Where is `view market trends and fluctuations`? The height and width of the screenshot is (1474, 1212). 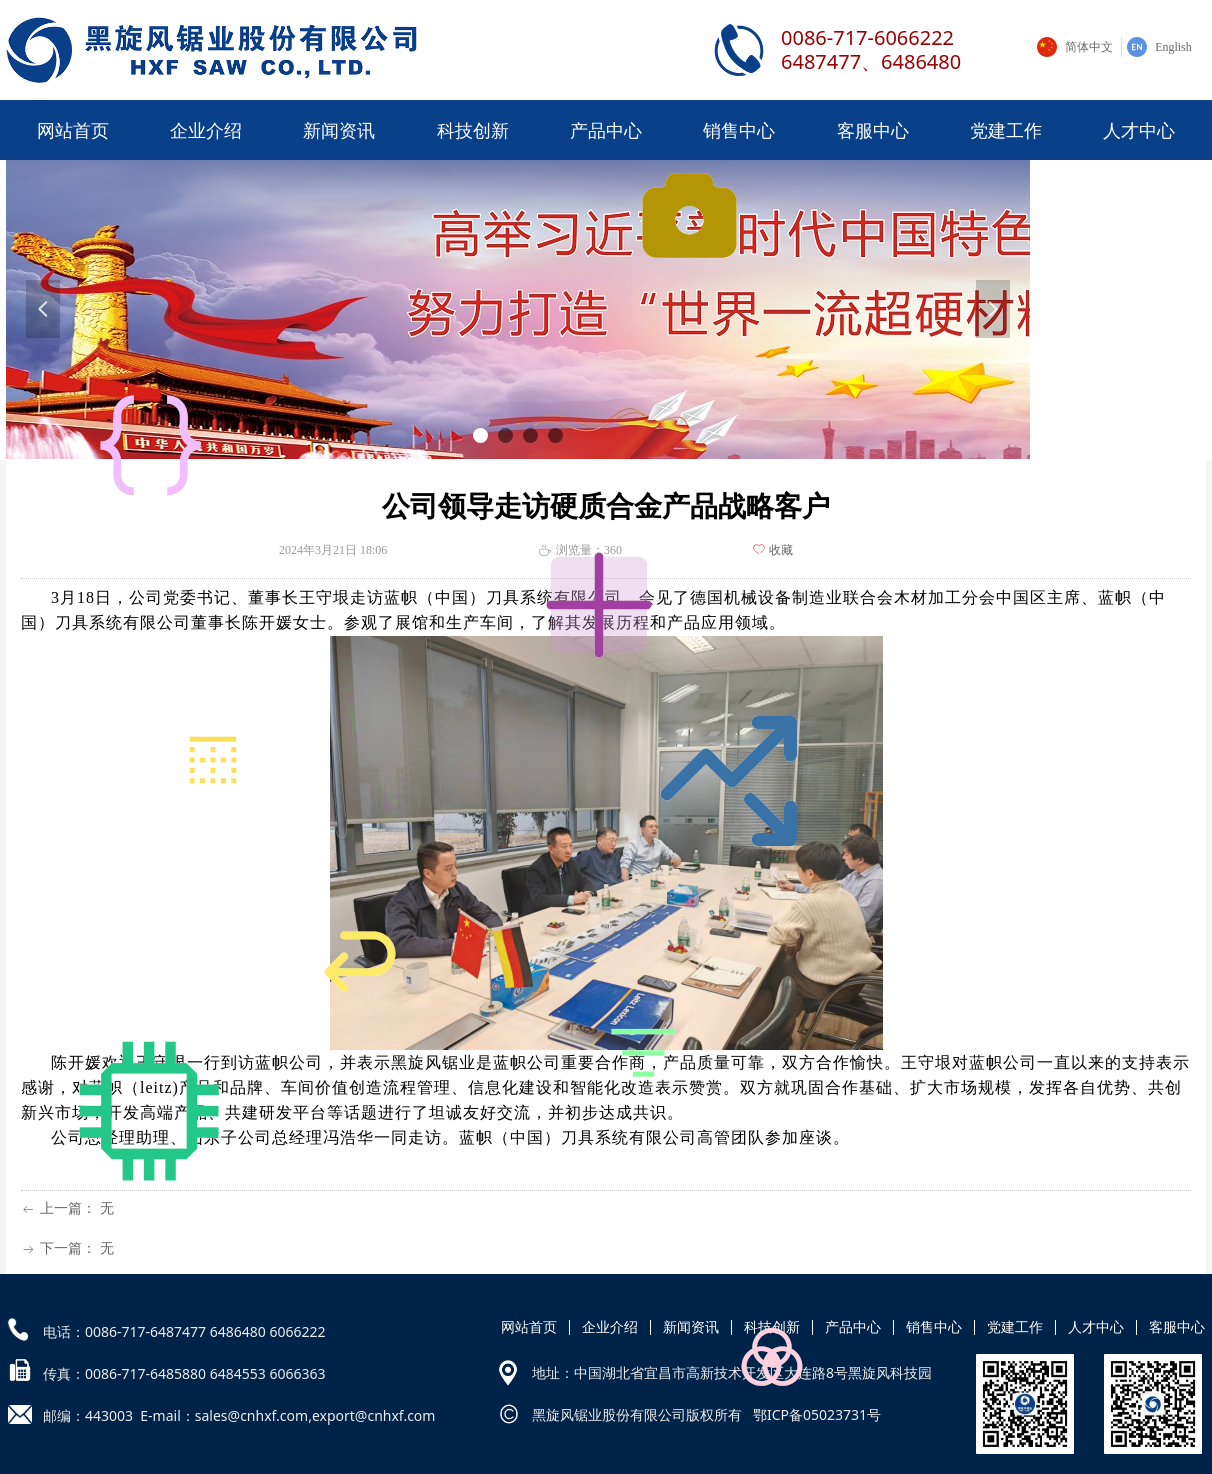 view market trends and fluctuations is located at coordinates (732, 781).